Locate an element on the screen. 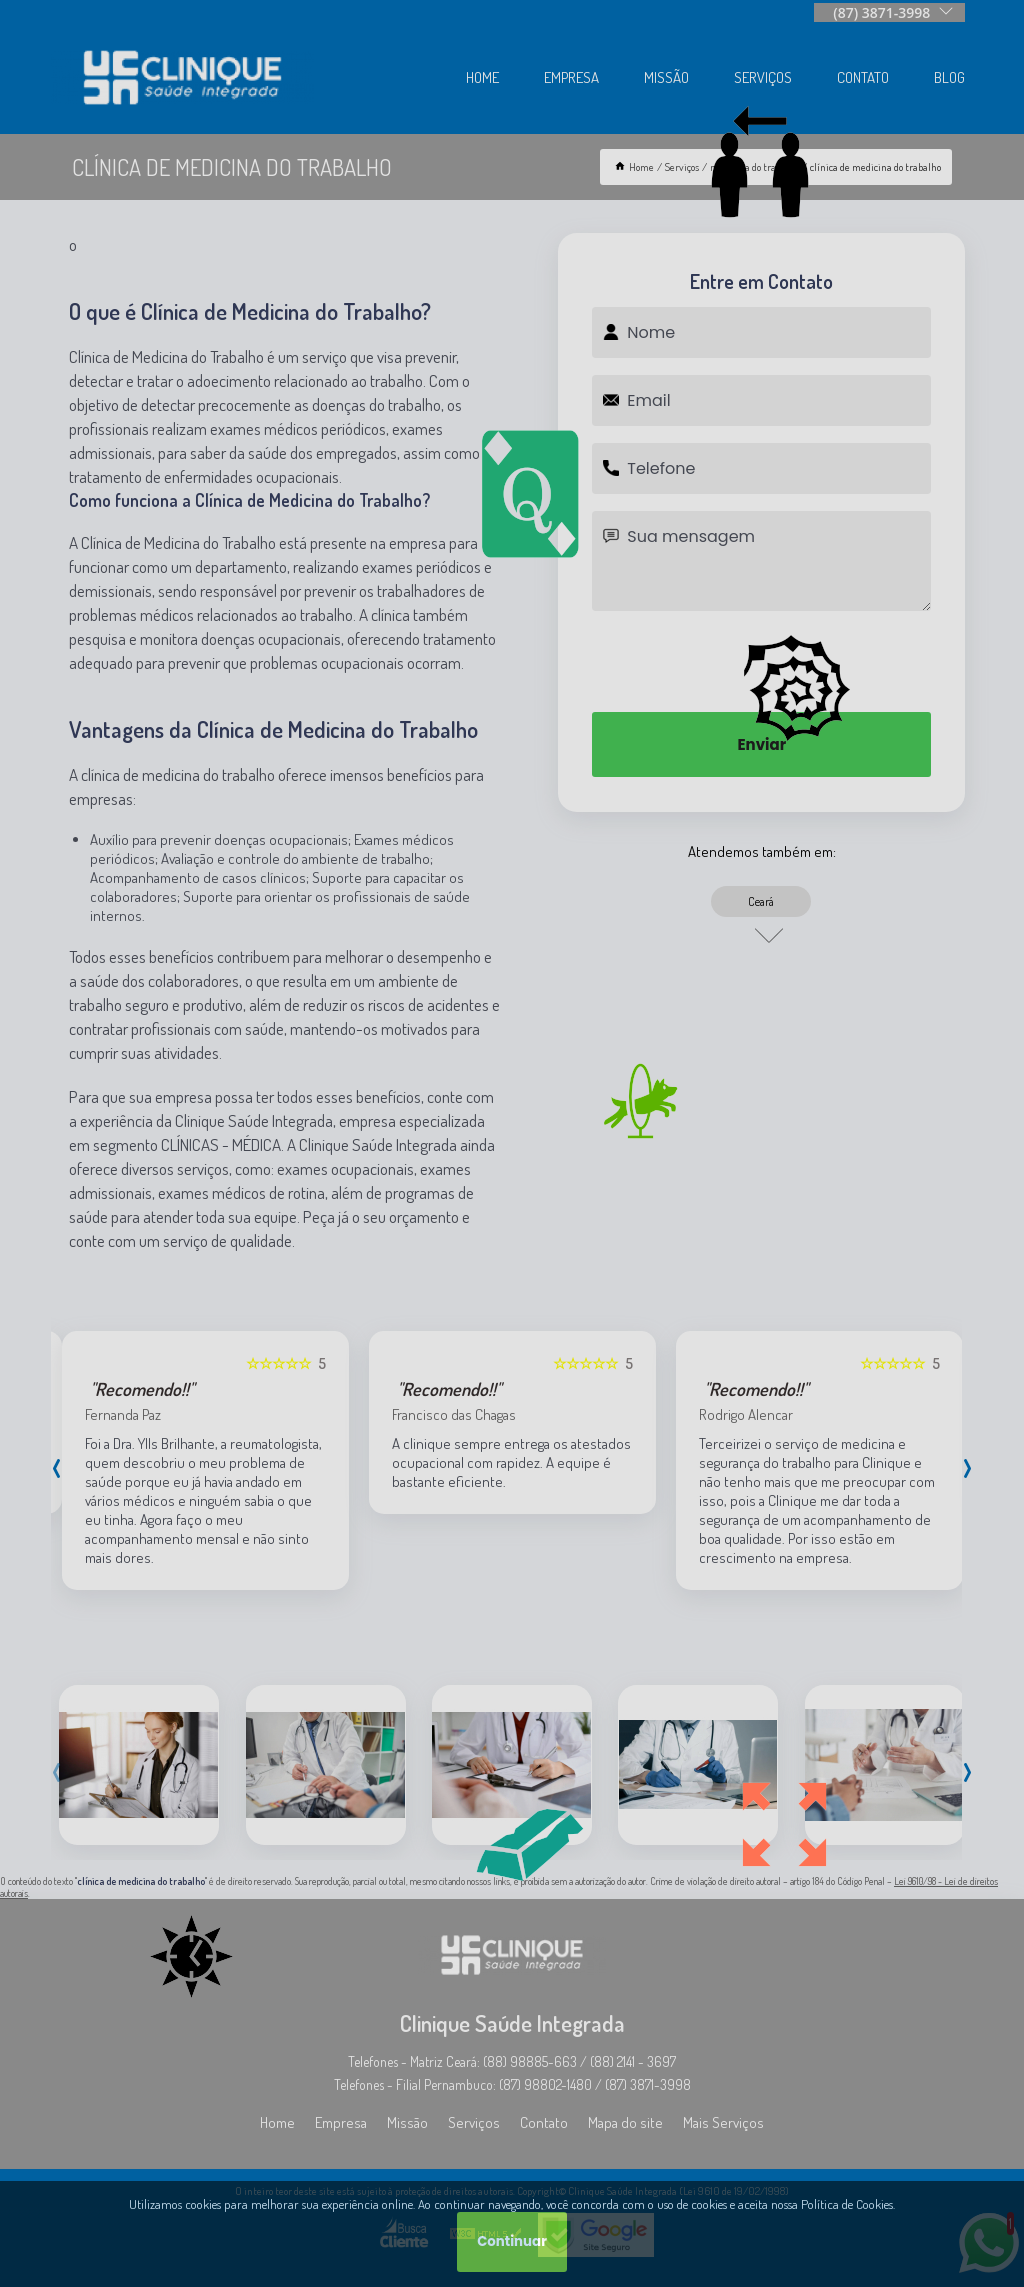 This screenshot has width=1024, height=2287. represents a trap or hazard in gameplay is located at coordinates (797, 688).